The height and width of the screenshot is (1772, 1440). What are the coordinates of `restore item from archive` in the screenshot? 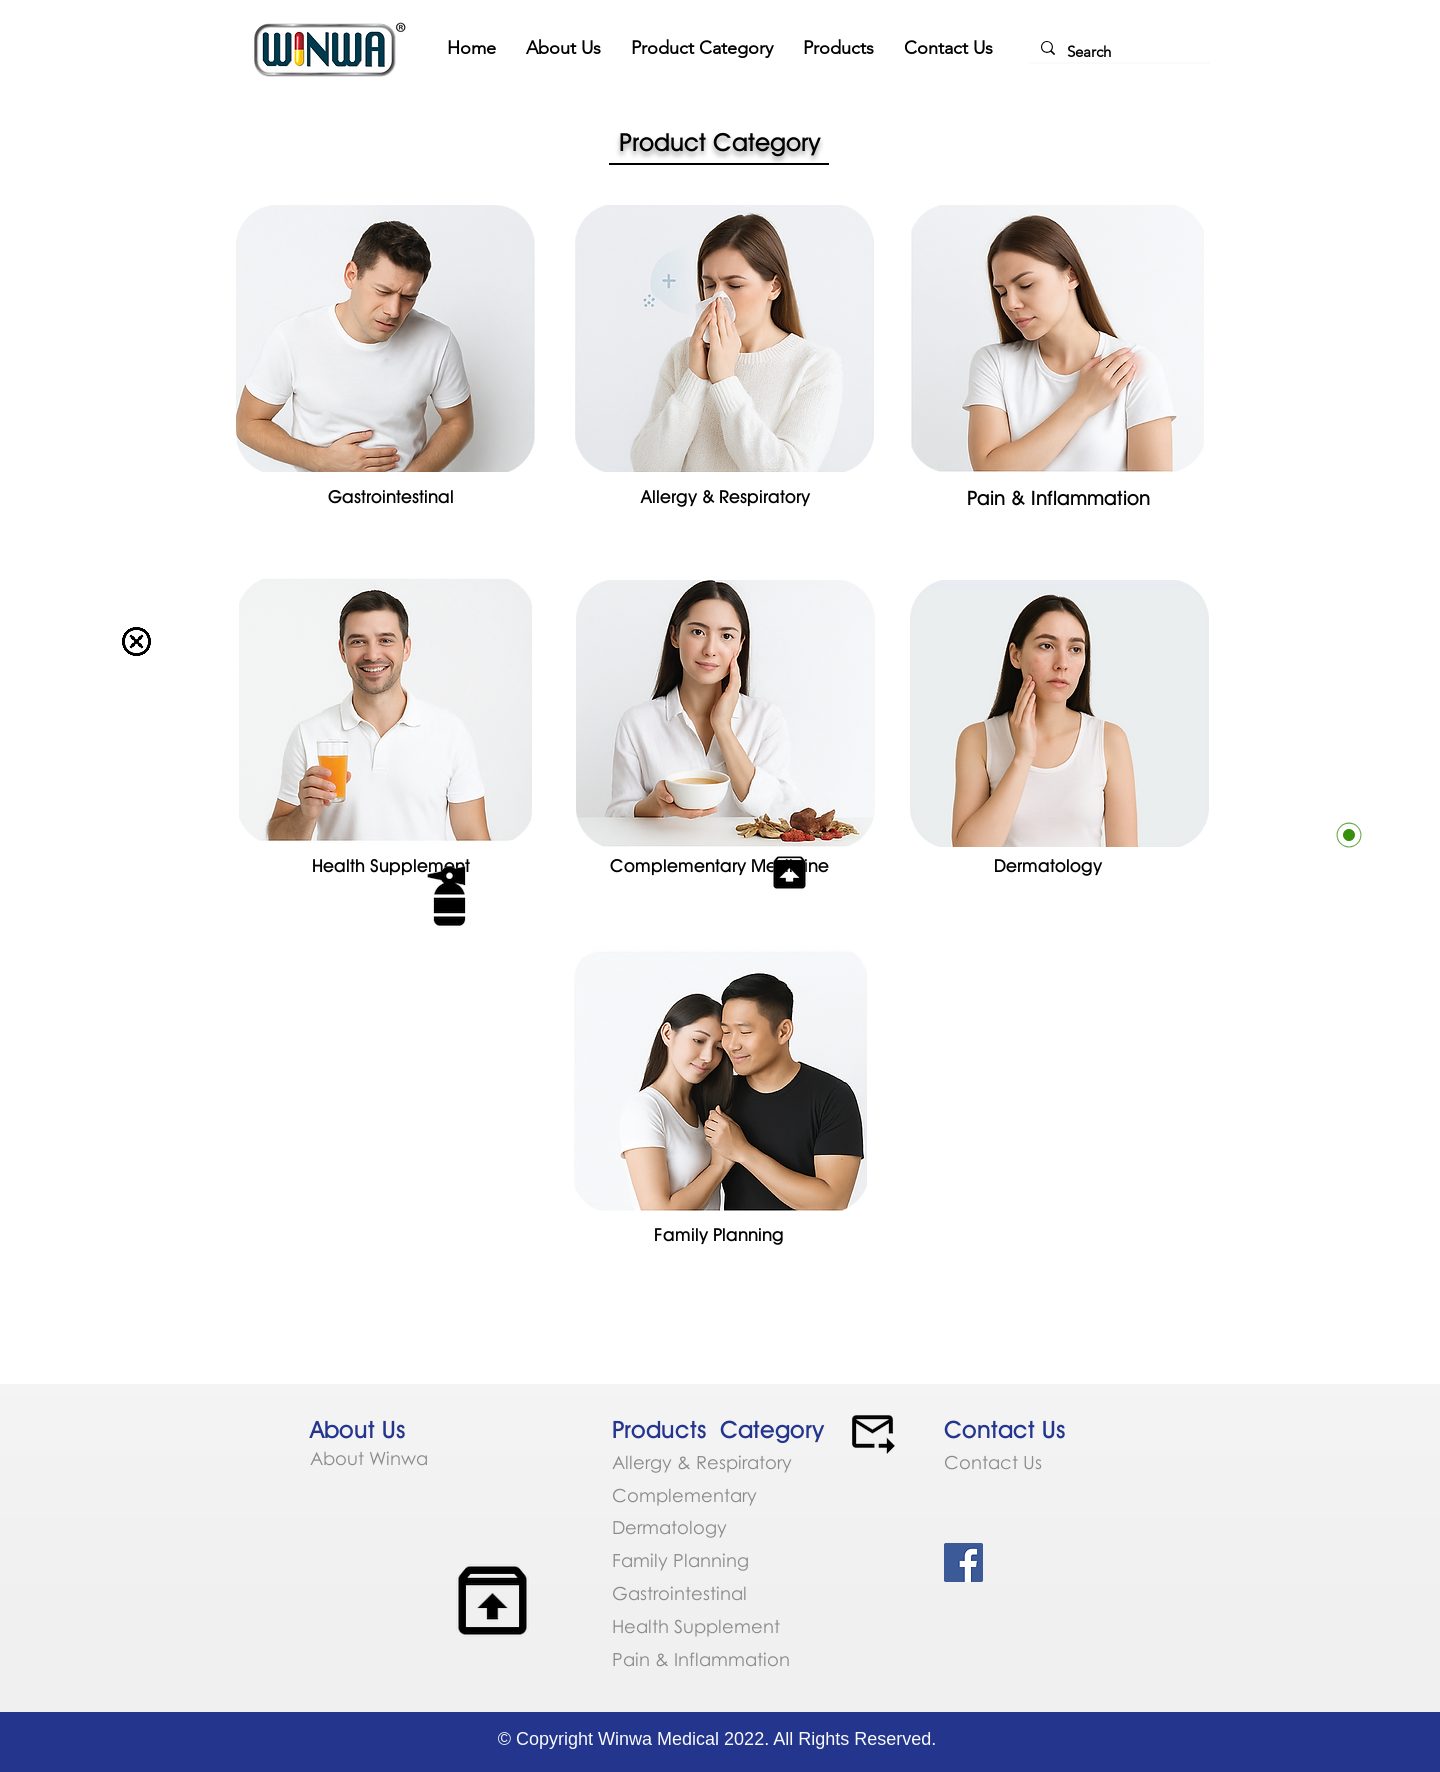 It's located at (789, 872).